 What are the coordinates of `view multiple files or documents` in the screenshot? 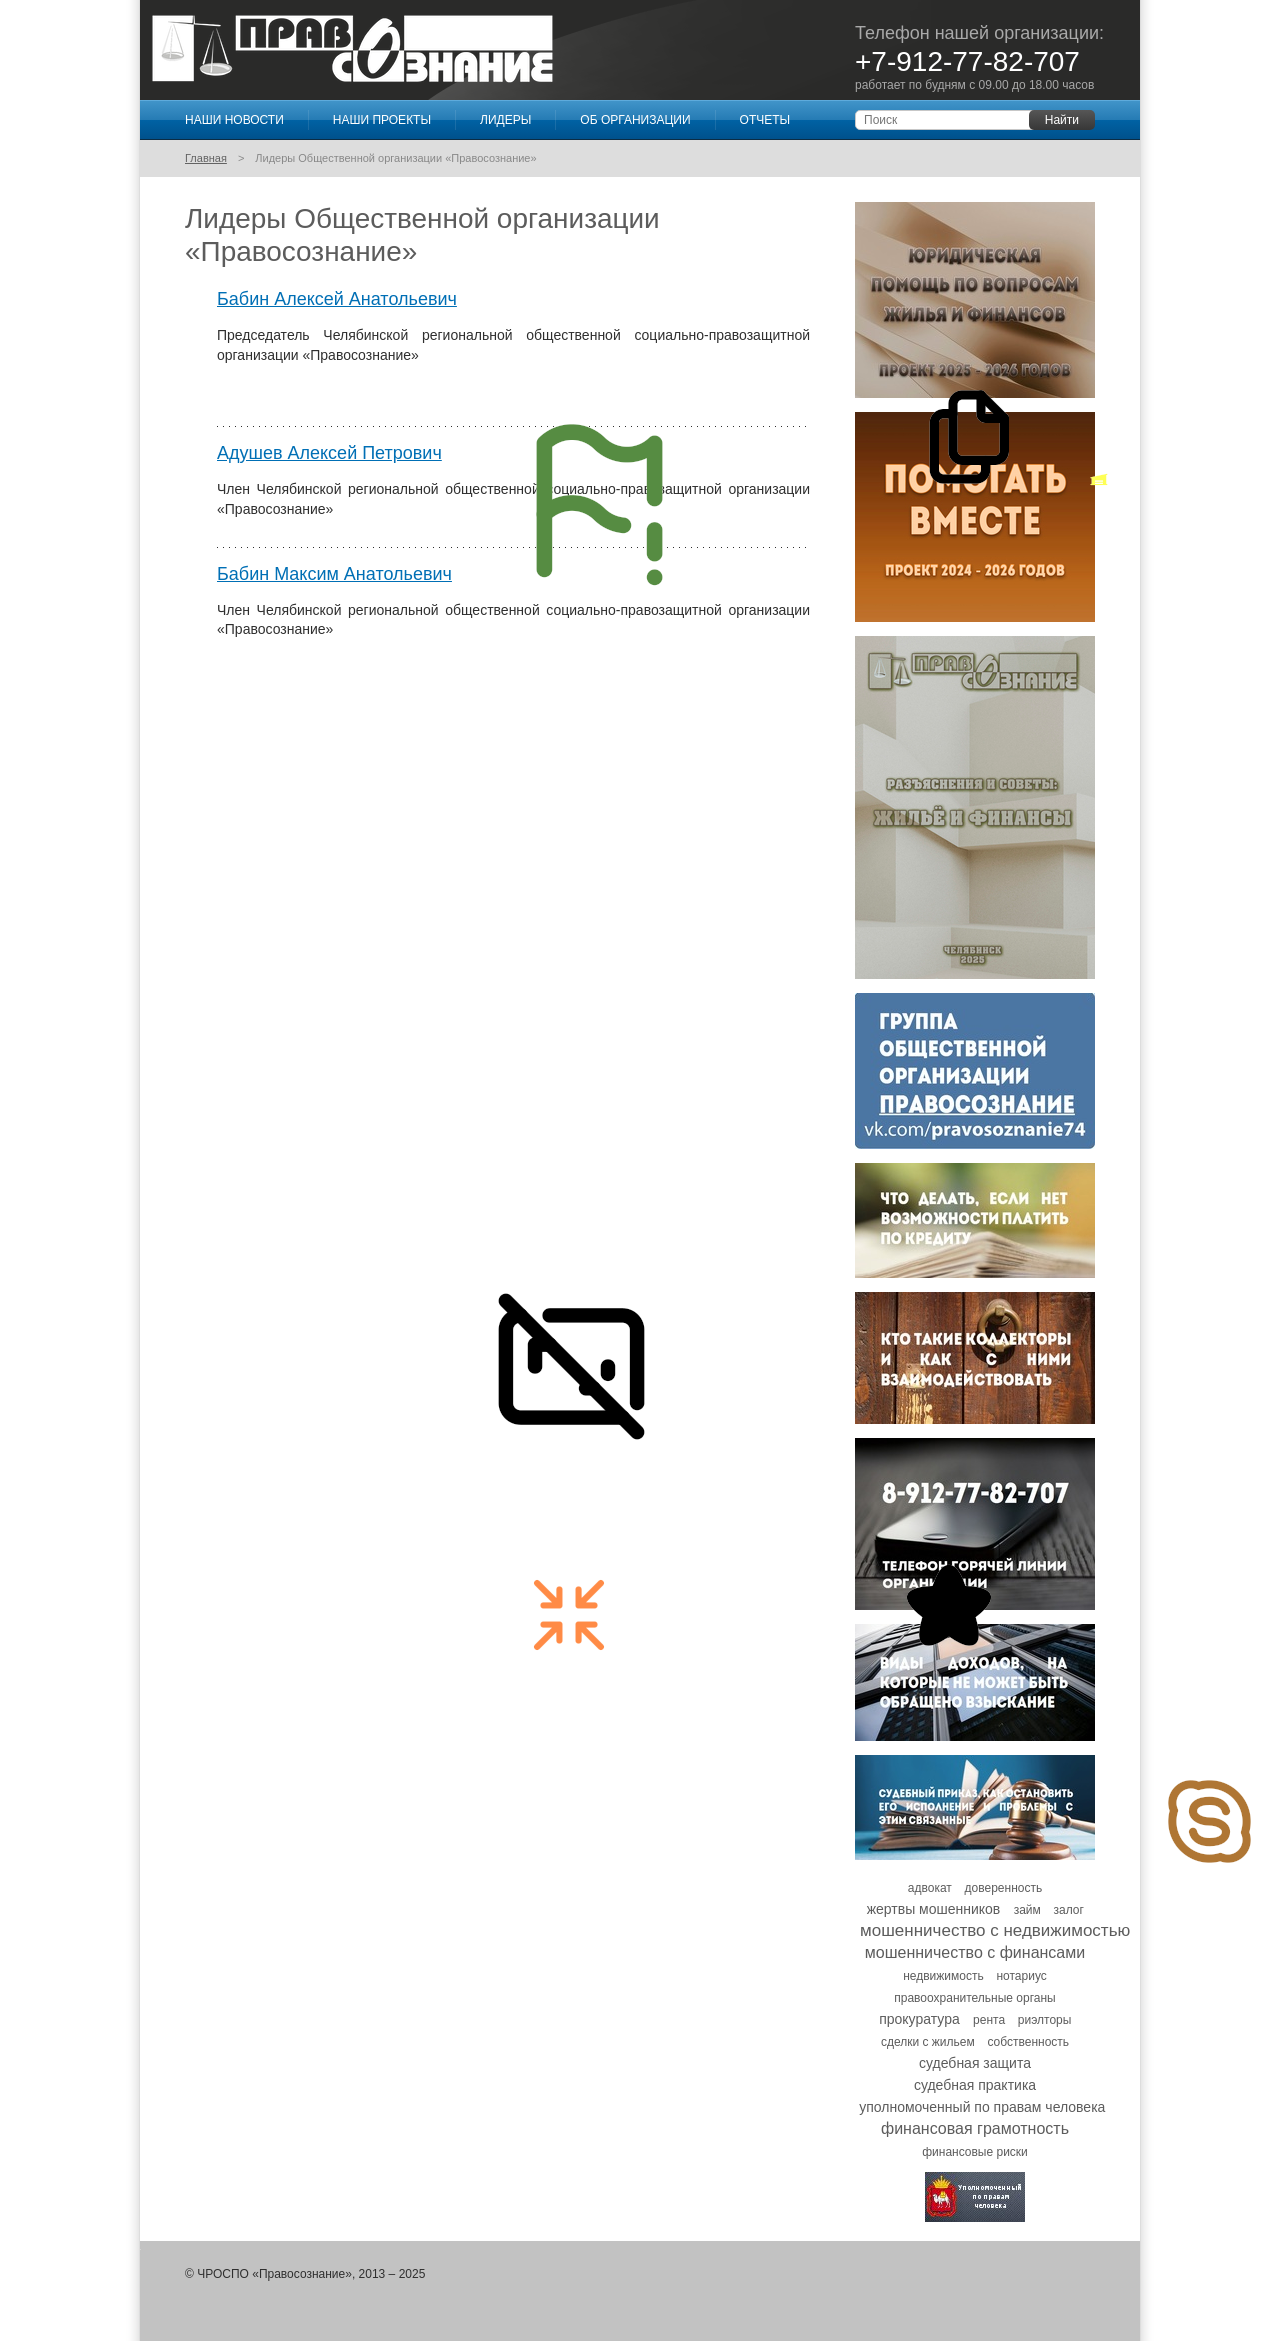 It's located at (967, 437).